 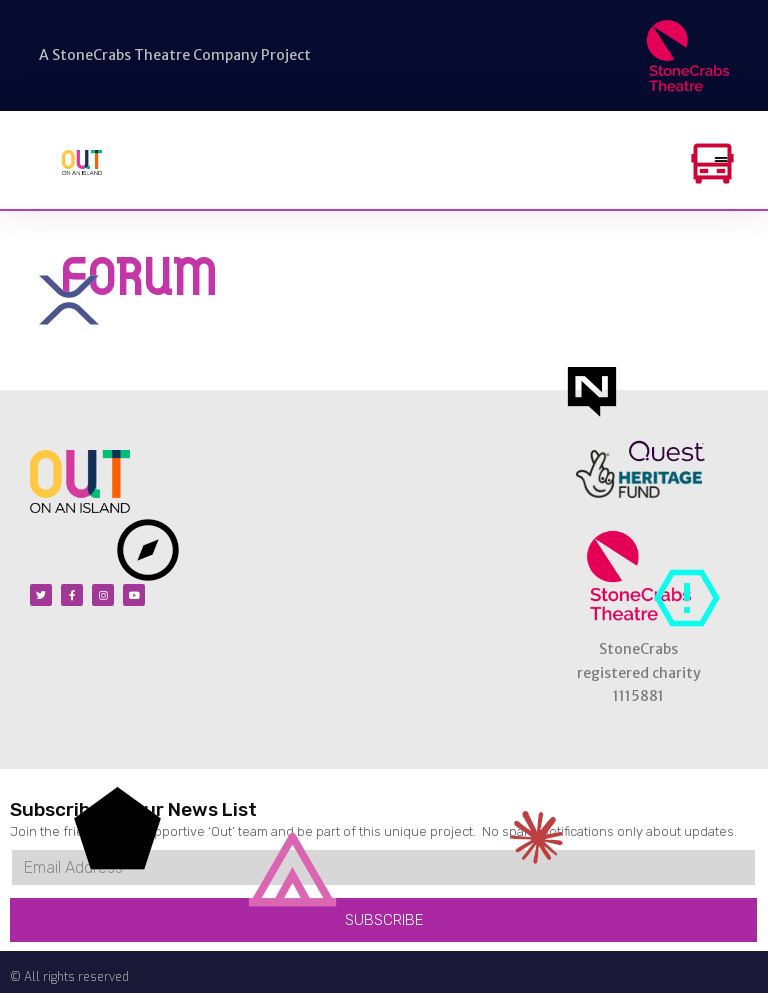 I want to click on xrp cryptocurrency logo, so click(x=69, y=300).